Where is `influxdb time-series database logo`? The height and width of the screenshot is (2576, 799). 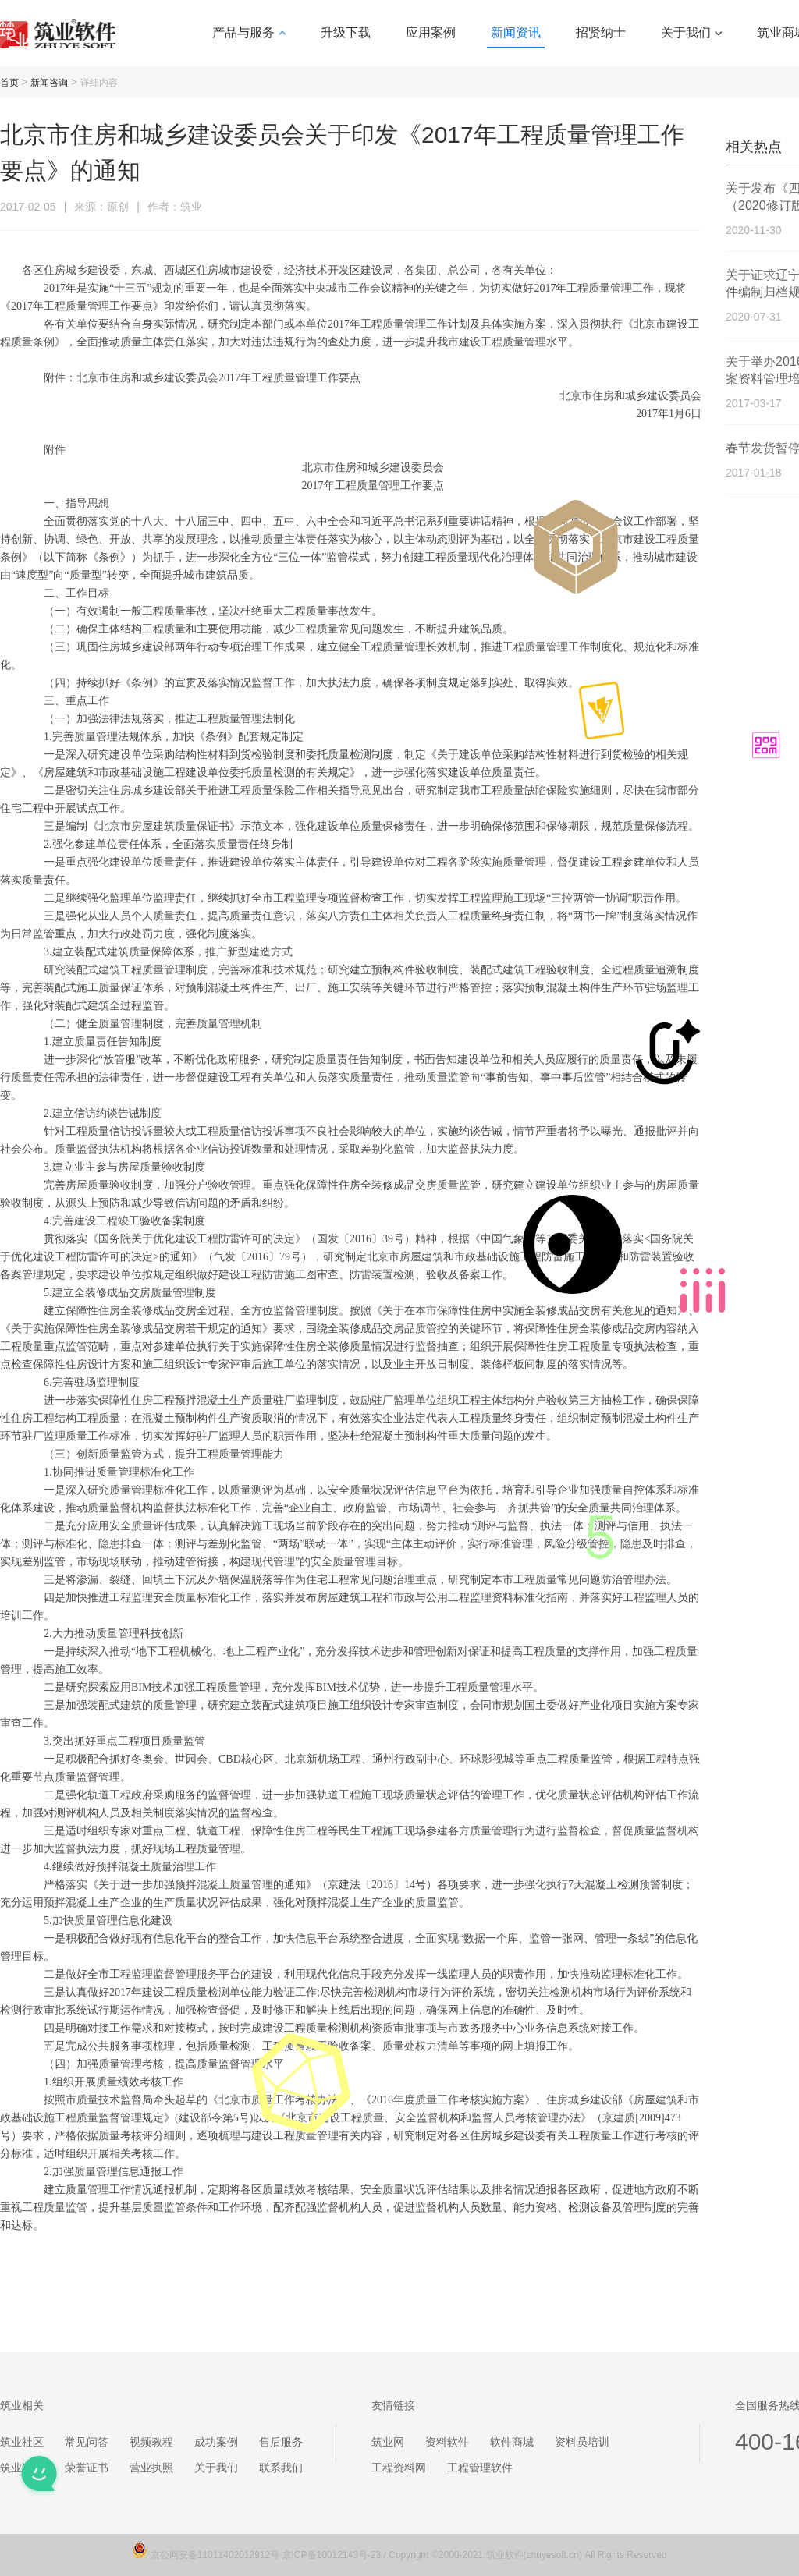 influxdb time-series database logo is located at coordinates (301, 2083).